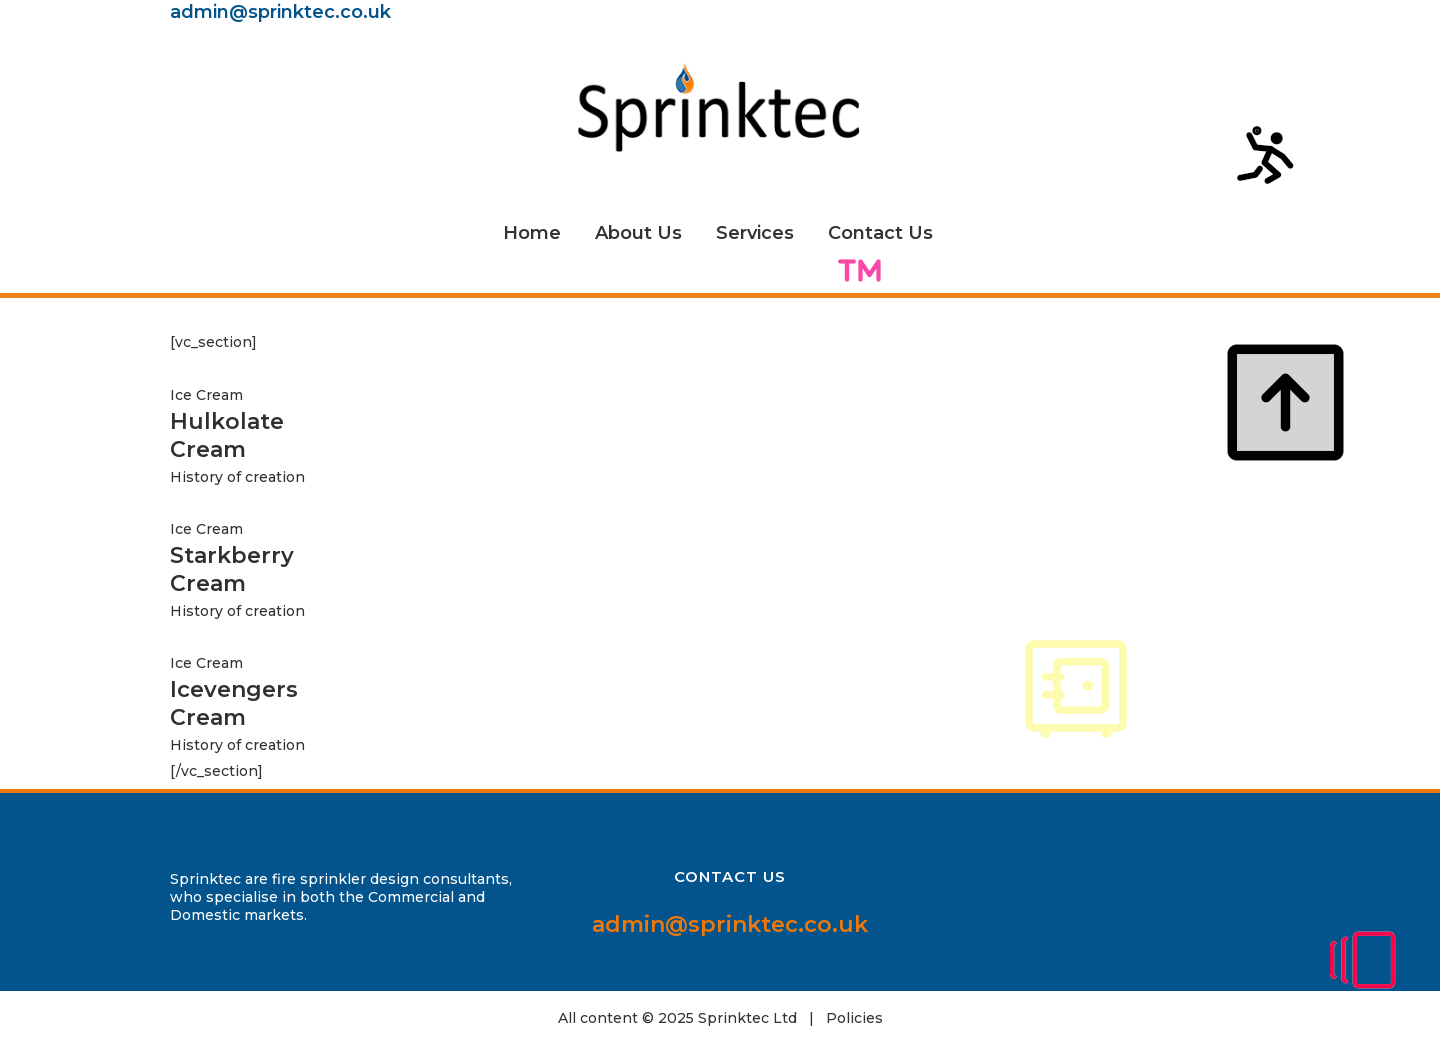  I want to click on access fiscal host settings, so click(1076, 691).